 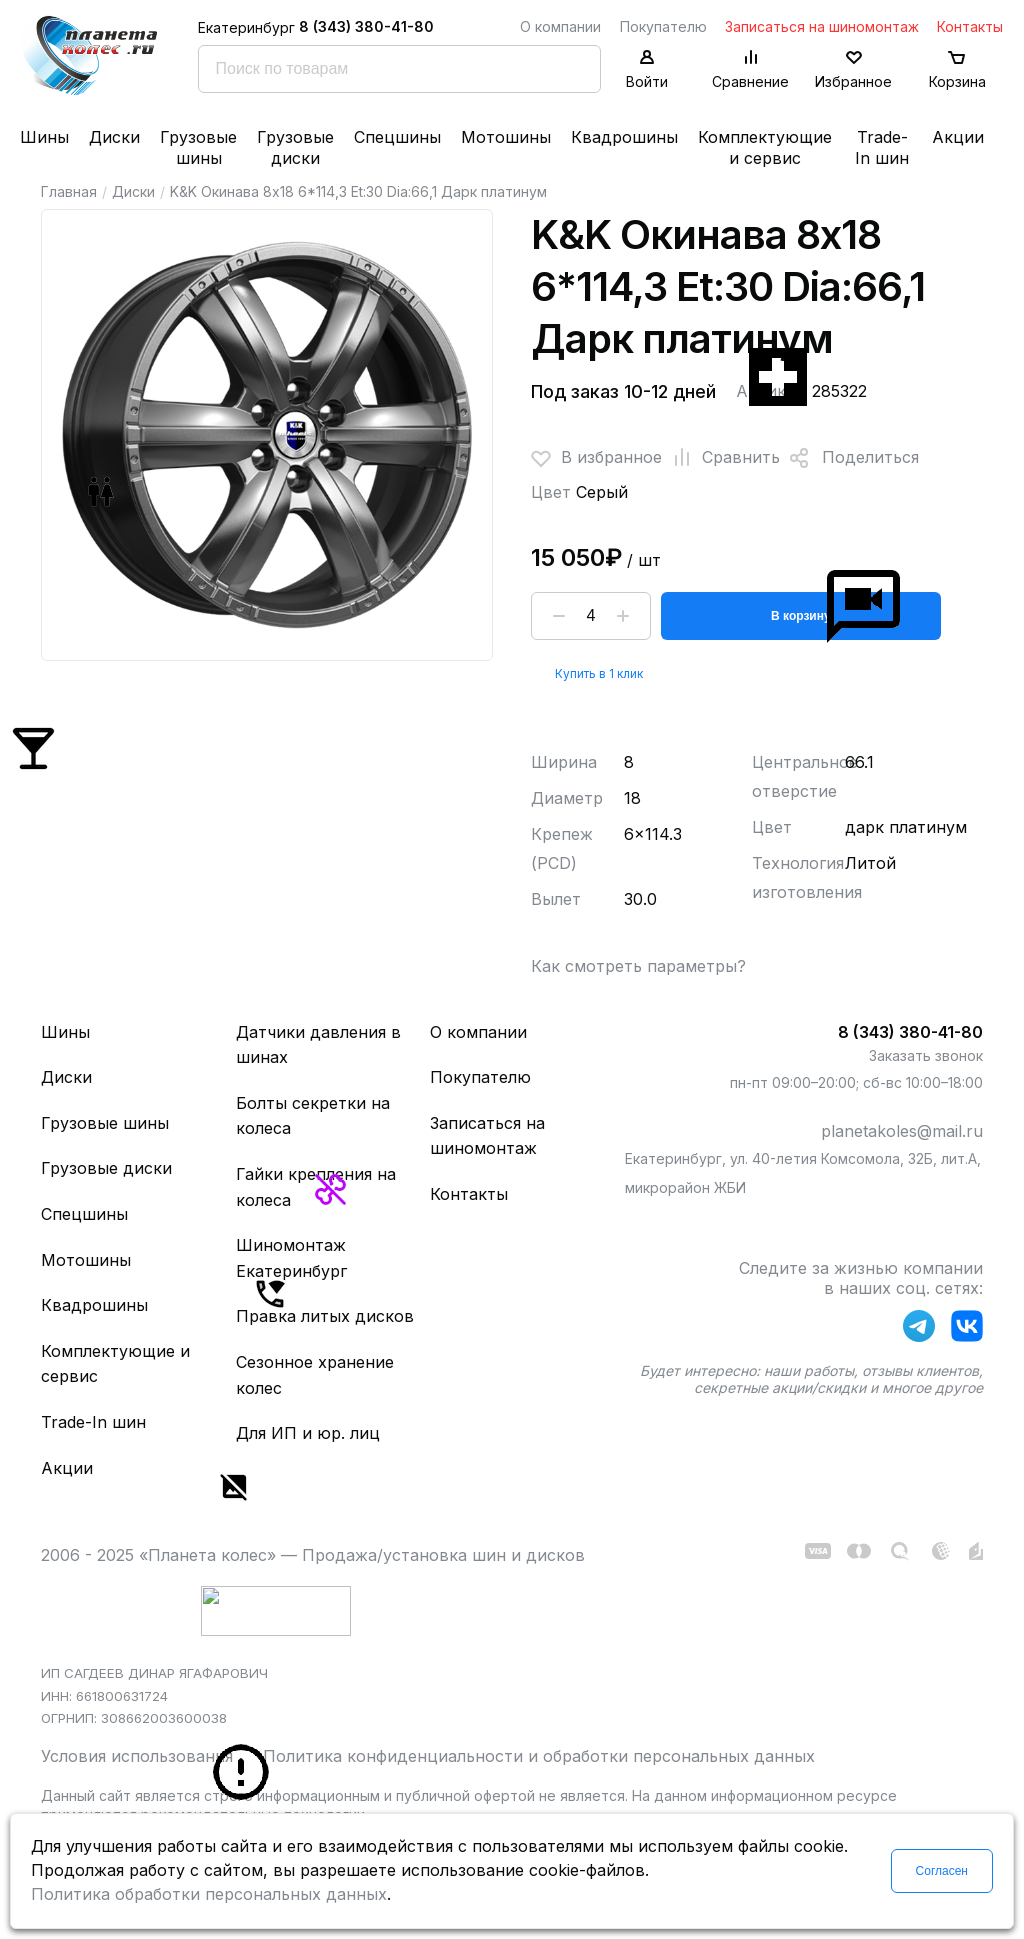 I want to click on enable wifi calling feature, so click(x=270, y=1294).